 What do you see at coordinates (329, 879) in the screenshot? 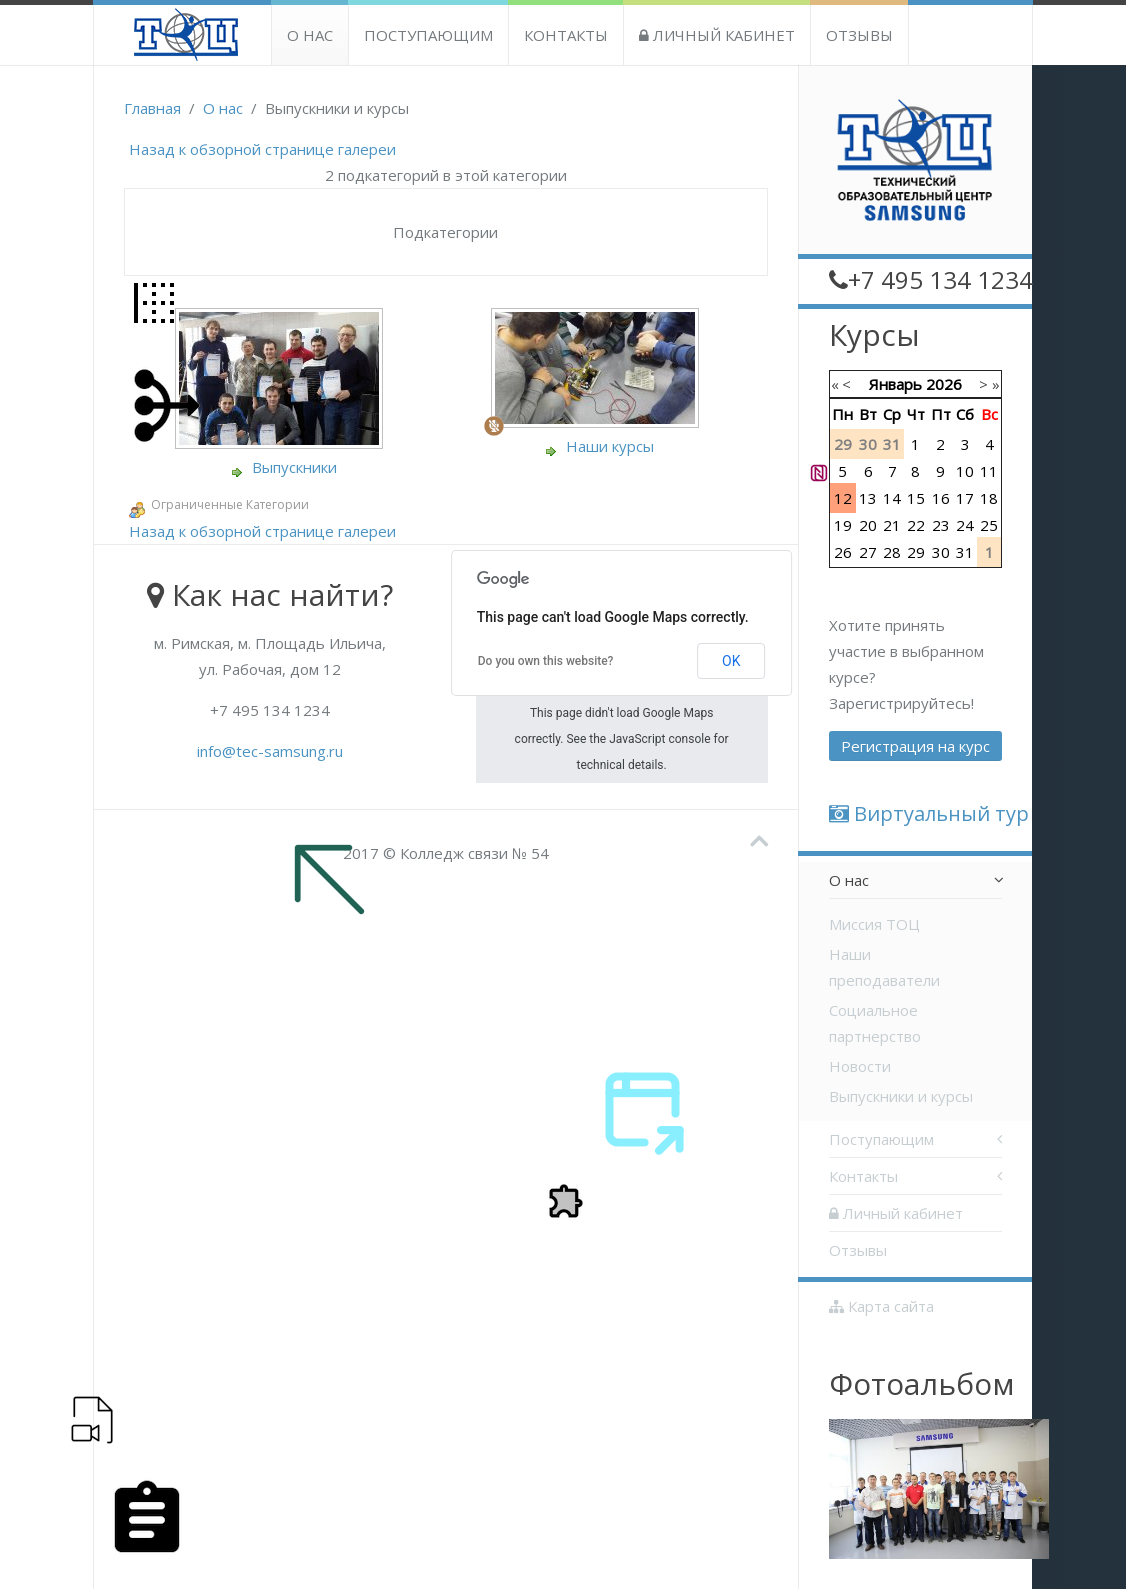
I see `navigate back or return to previous screen` at bounding box center [329, 879].